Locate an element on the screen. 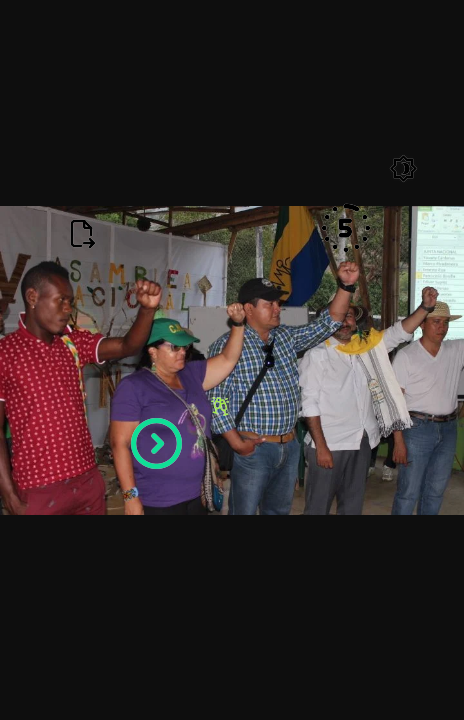 This screenshot has width=464, height=720. toggle dark mode or night theme is located at coordinates (403, 168).